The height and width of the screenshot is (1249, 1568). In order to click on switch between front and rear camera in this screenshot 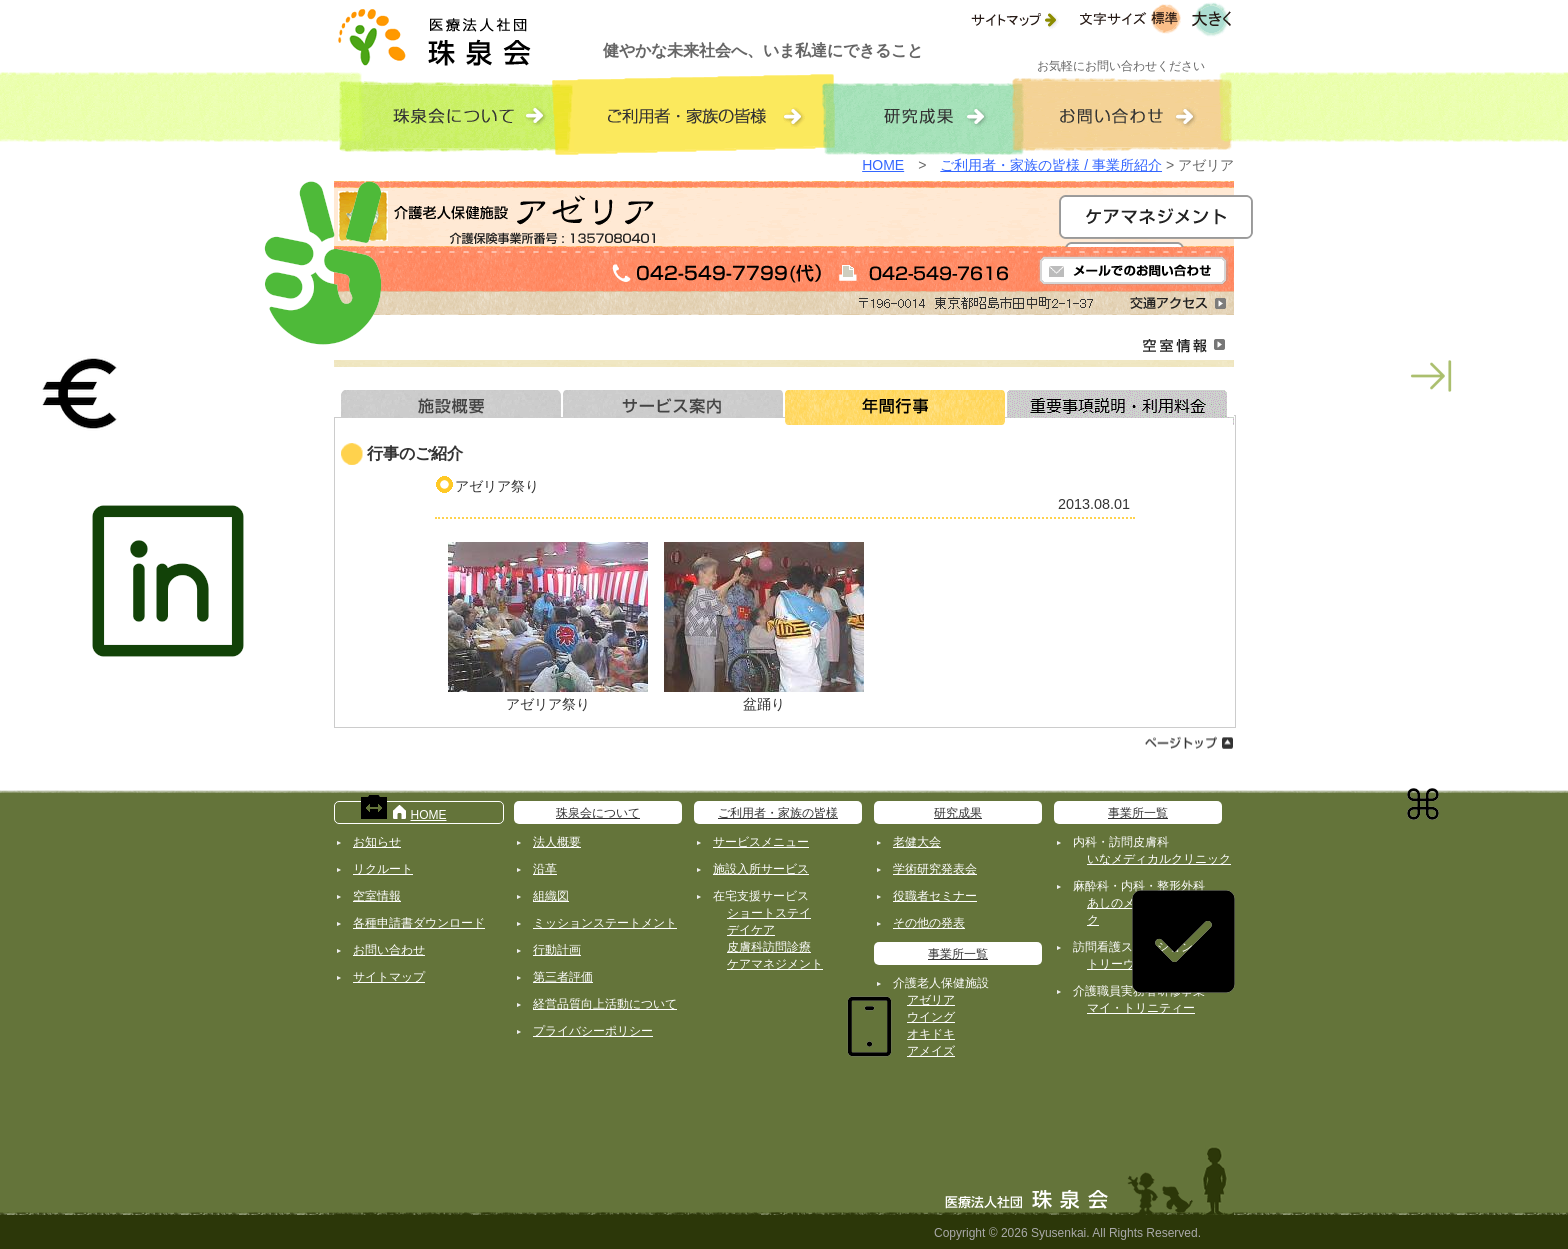, I will do `click(374, 808)`.